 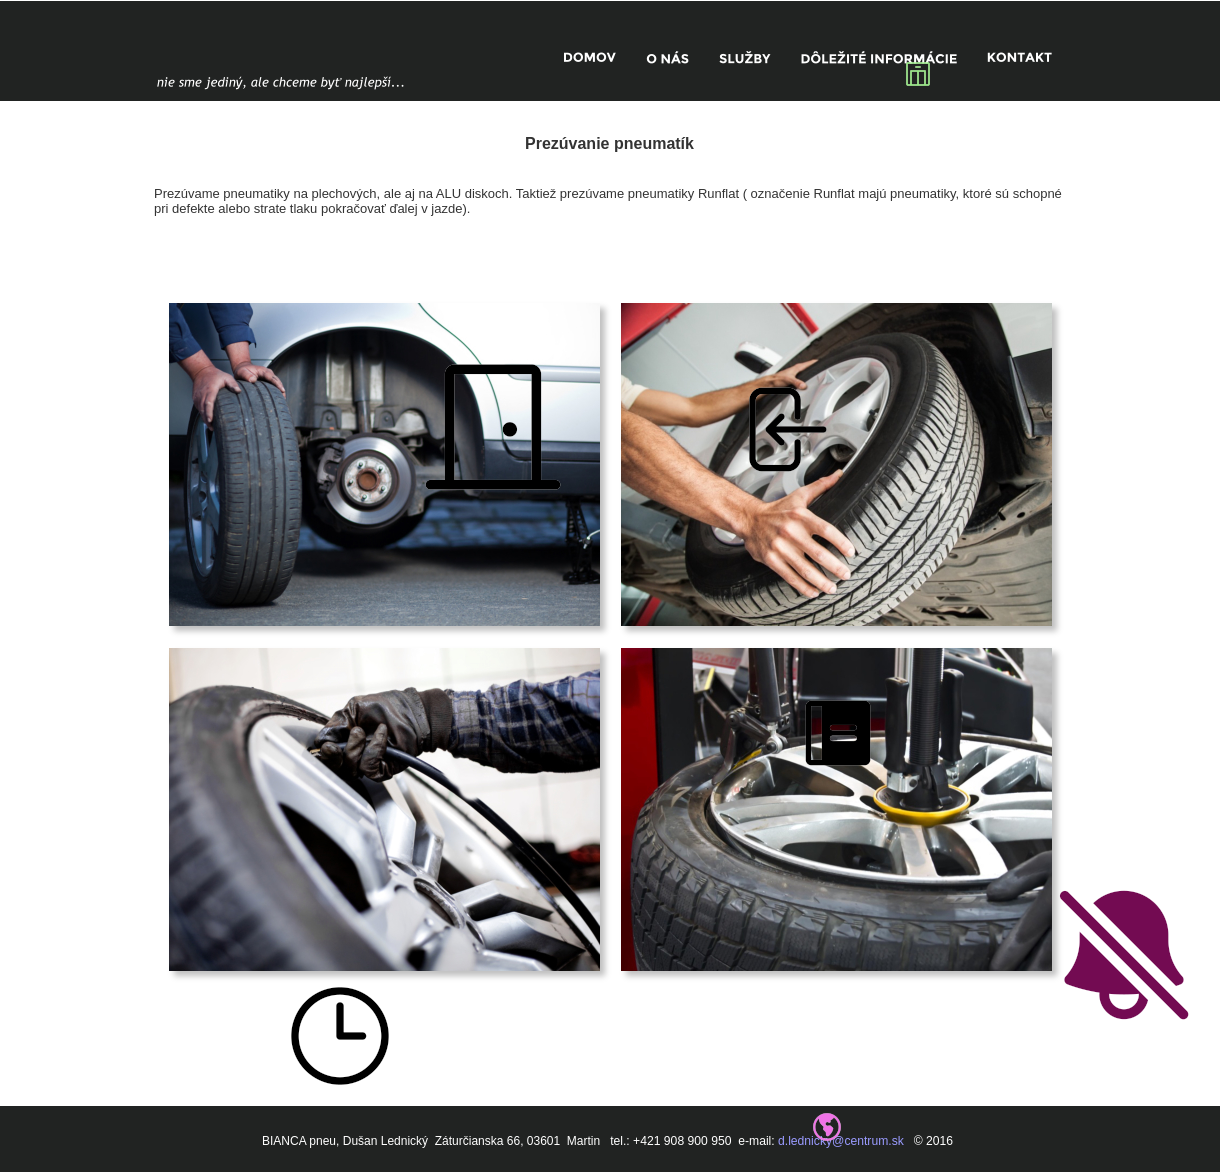 I want to click on exit or log out of the application, so click(x=493, y=427).